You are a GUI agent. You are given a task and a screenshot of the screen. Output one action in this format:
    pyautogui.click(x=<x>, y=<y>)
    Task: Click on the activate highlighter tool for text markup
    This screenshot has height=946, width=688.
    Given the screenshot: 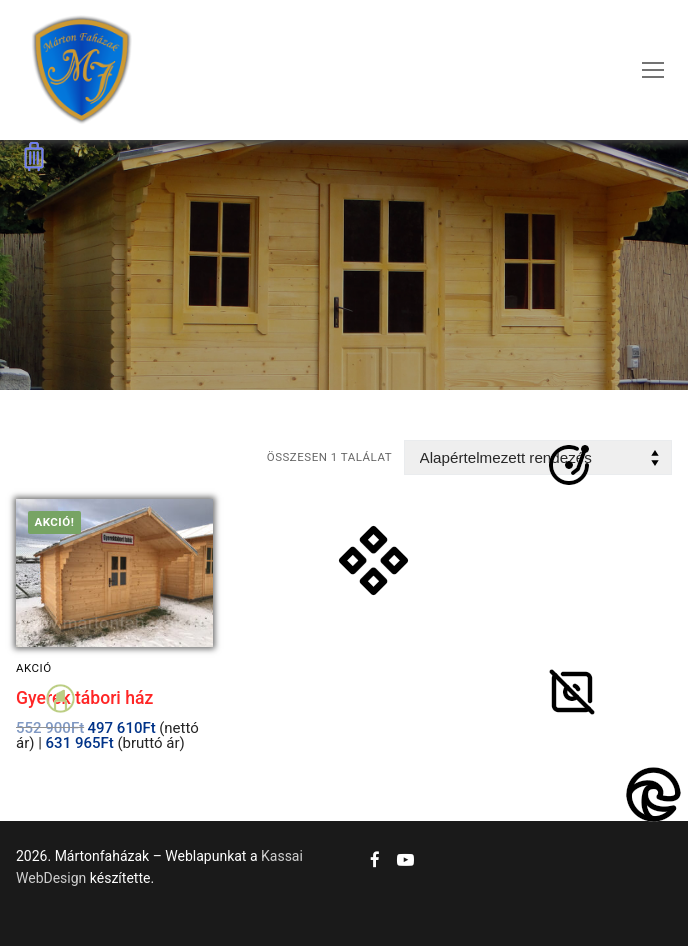 What is the action you would take?
    pyautogui.click(x=60, y=698)
    